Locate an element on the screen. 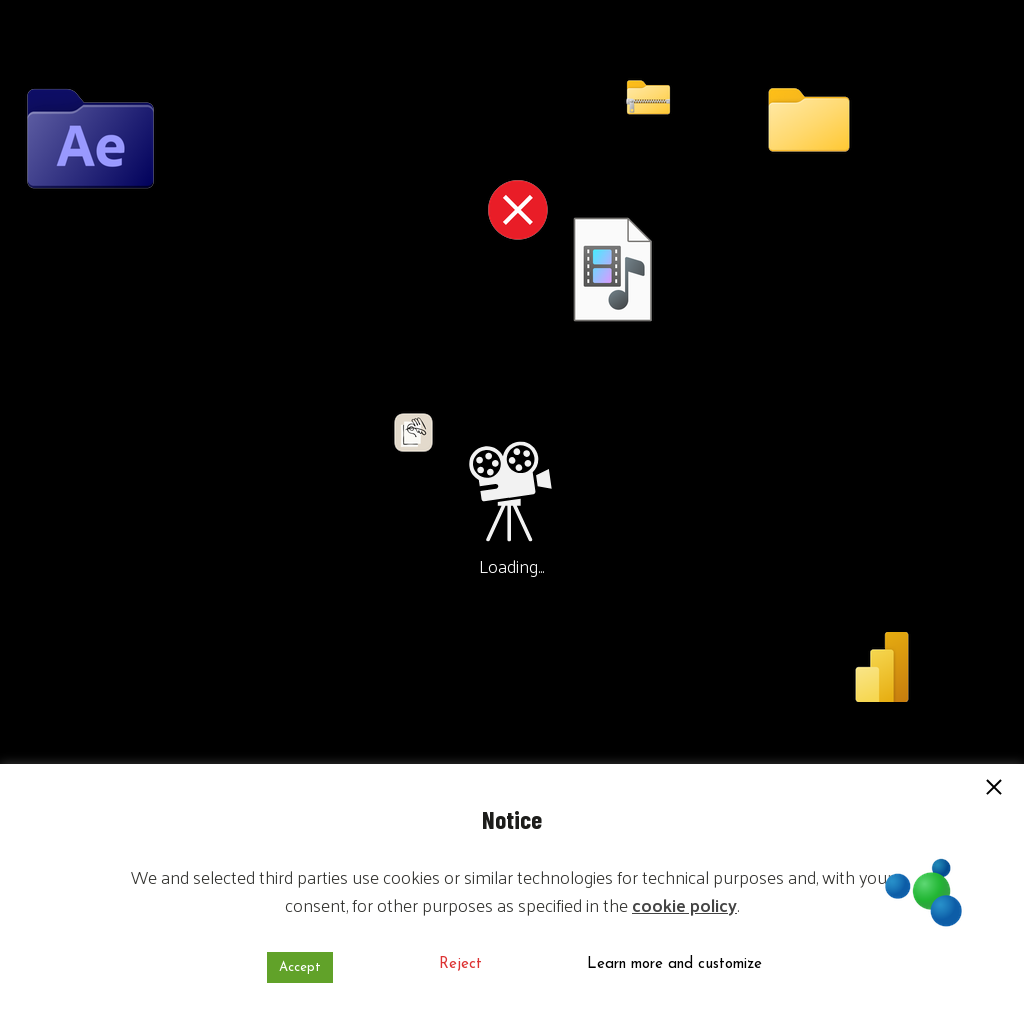 This screenshot has height=1023, width=1024. open a media file containing audio or video content is located at coordinates (612, 269).